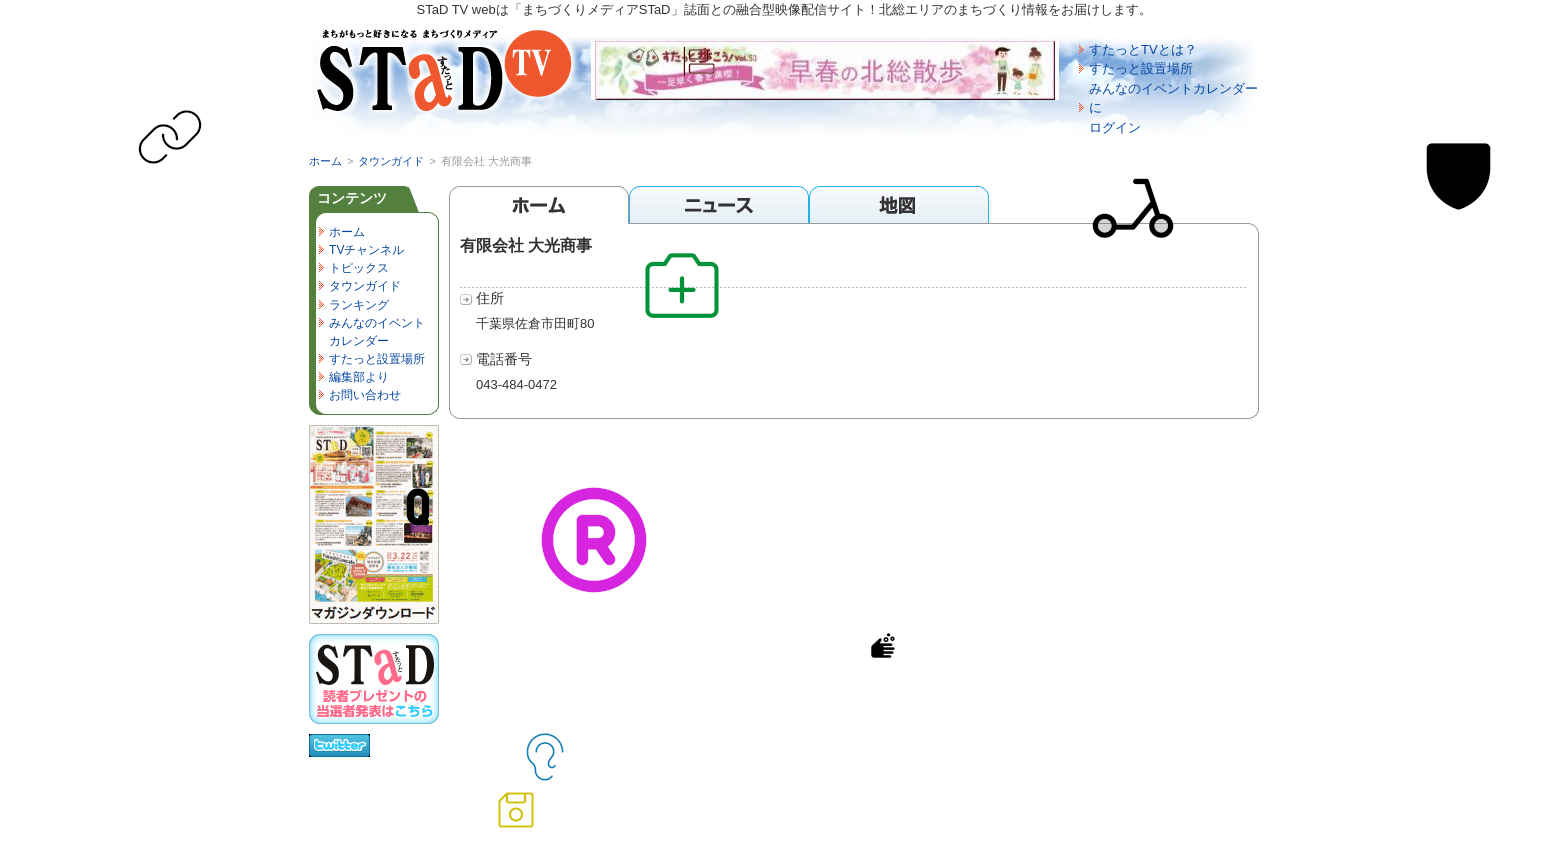  What do you see at coordinates (545, 757) in the screenshot?
I see `access audio or sound settings` at bounding box center [545, 757].